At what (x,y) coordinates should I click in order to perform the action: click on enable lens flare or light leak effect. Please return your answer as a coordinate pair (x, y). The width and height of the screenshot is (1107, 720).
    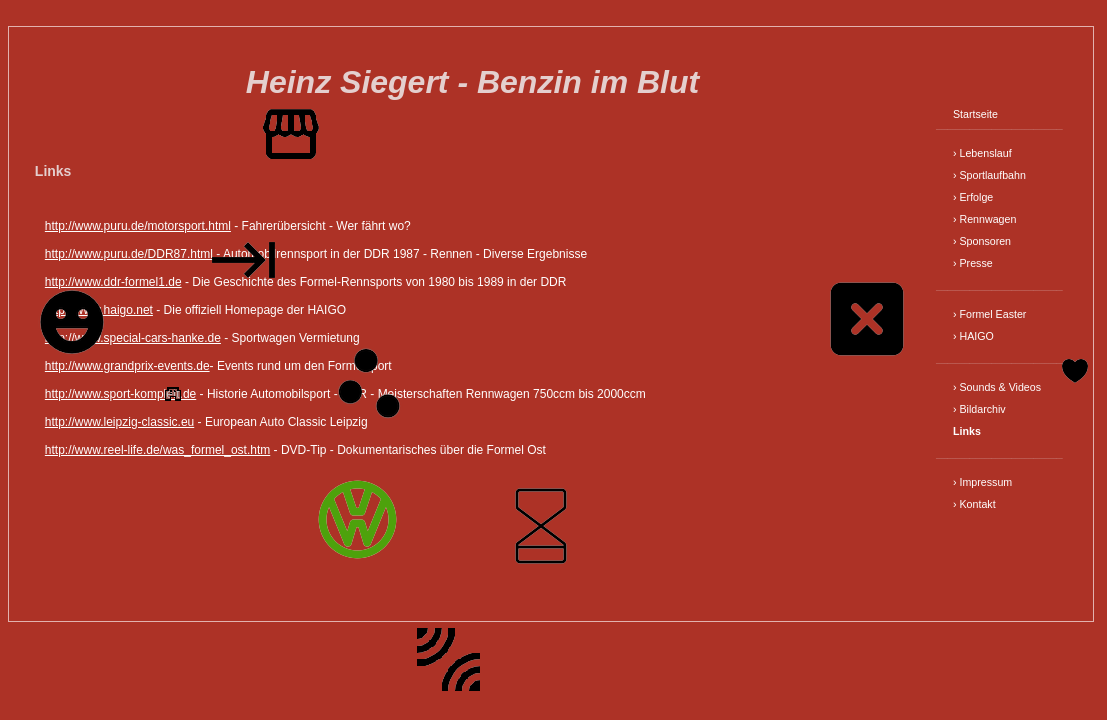
    Looking at the image, I should click on (448, 659).